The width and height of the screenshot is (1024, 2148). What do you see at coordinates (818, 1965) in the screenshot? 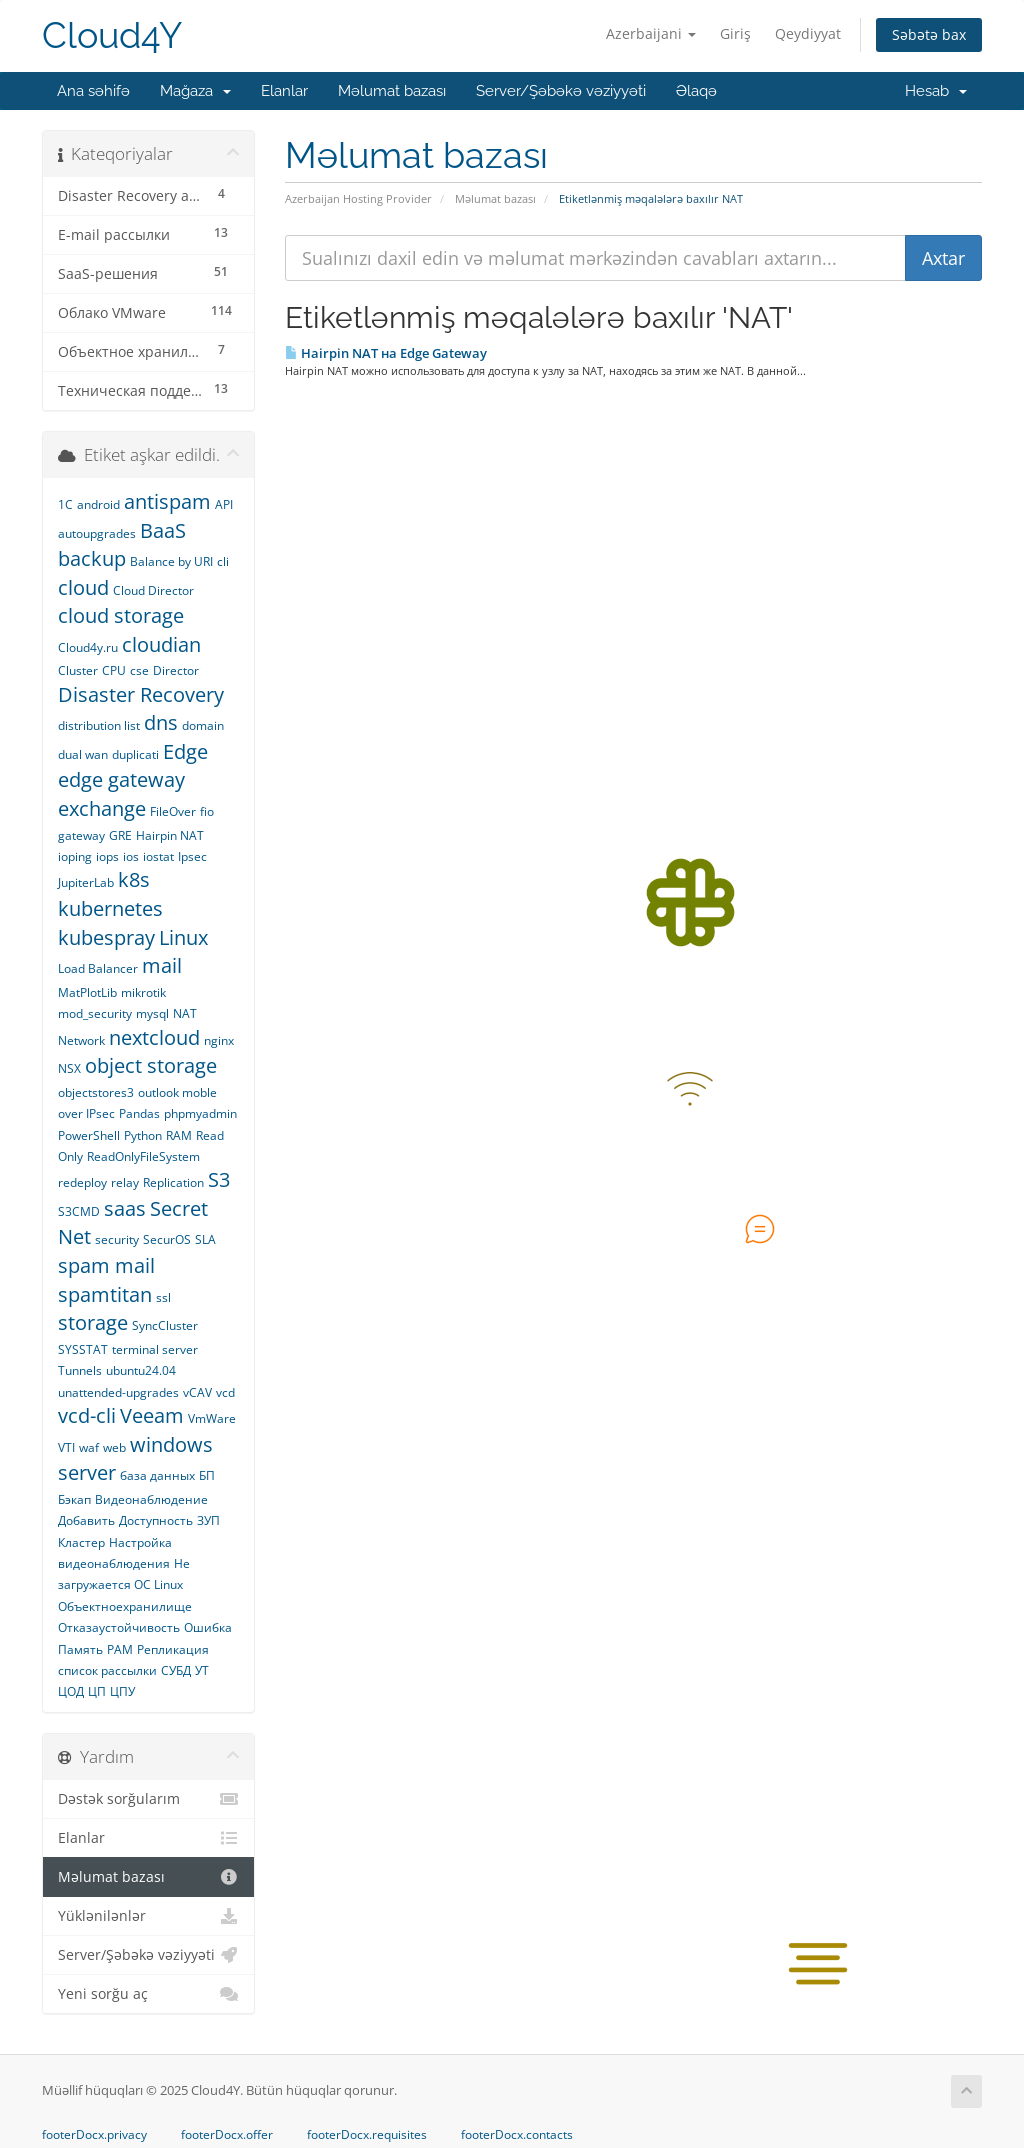
I see `center align text` at bounding box center [818, 1965].